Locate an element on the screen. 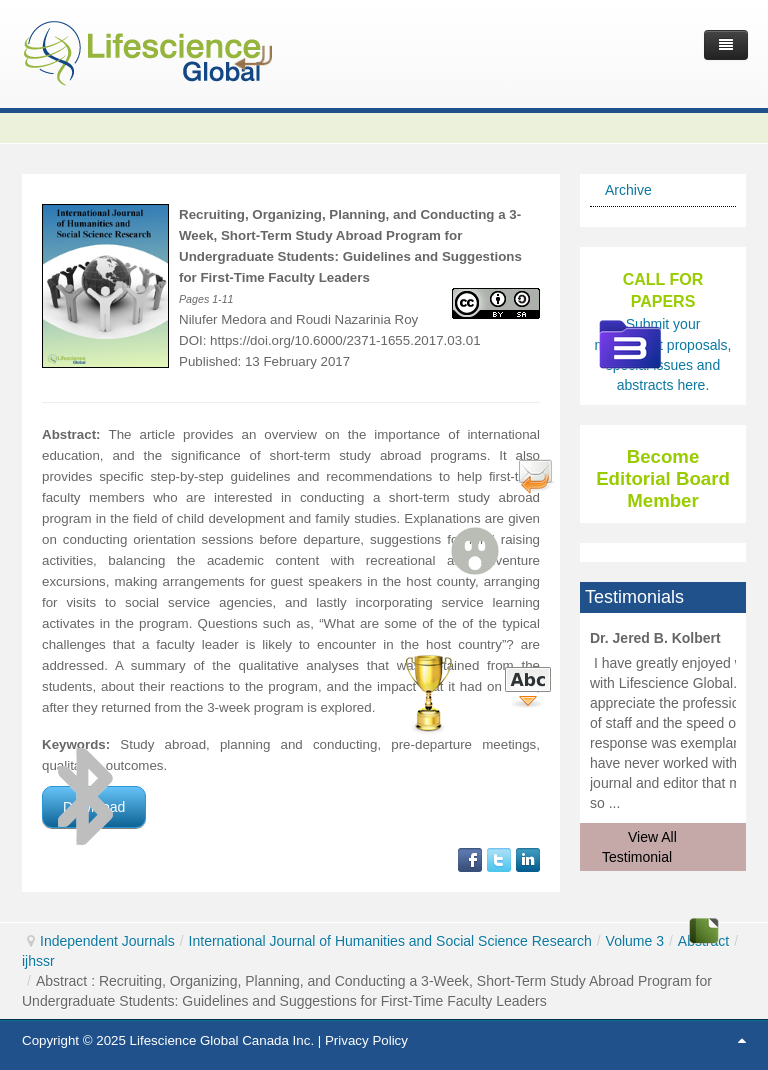  insert text at cursor position is located at coordinates (528, 685).